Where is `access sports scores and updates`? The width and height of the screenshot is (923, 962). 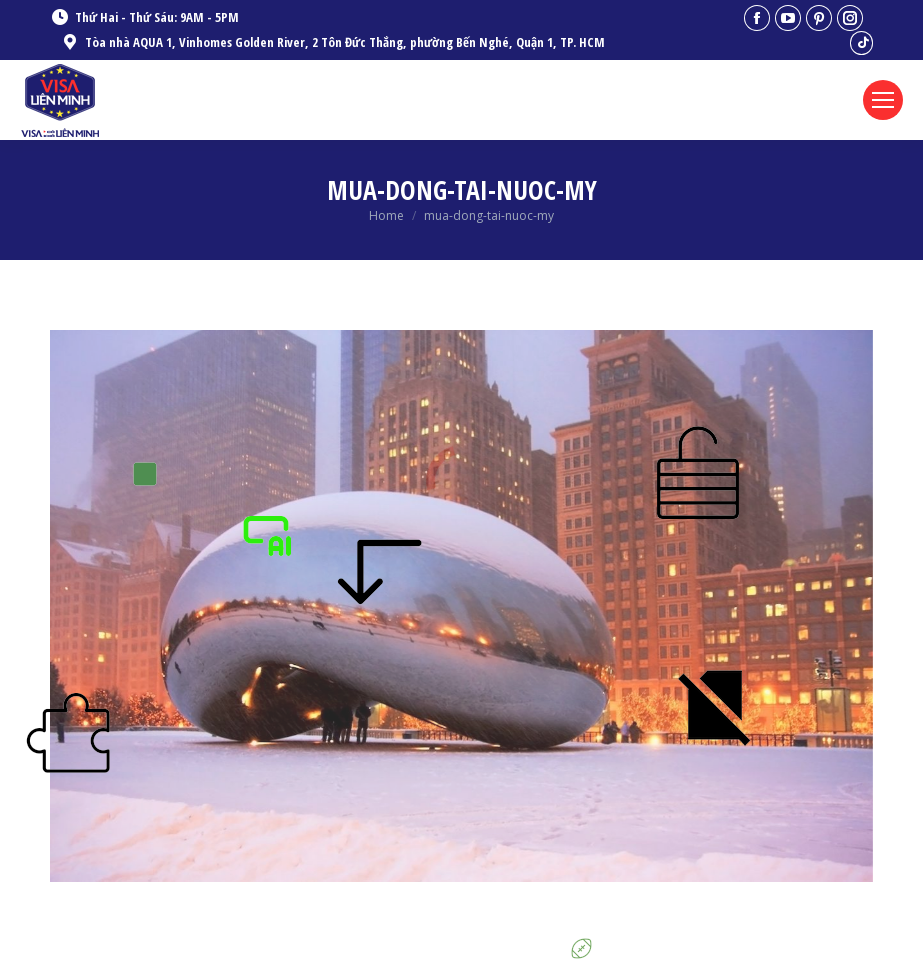
access sports scores and updates is located at coordinates (581, 948).